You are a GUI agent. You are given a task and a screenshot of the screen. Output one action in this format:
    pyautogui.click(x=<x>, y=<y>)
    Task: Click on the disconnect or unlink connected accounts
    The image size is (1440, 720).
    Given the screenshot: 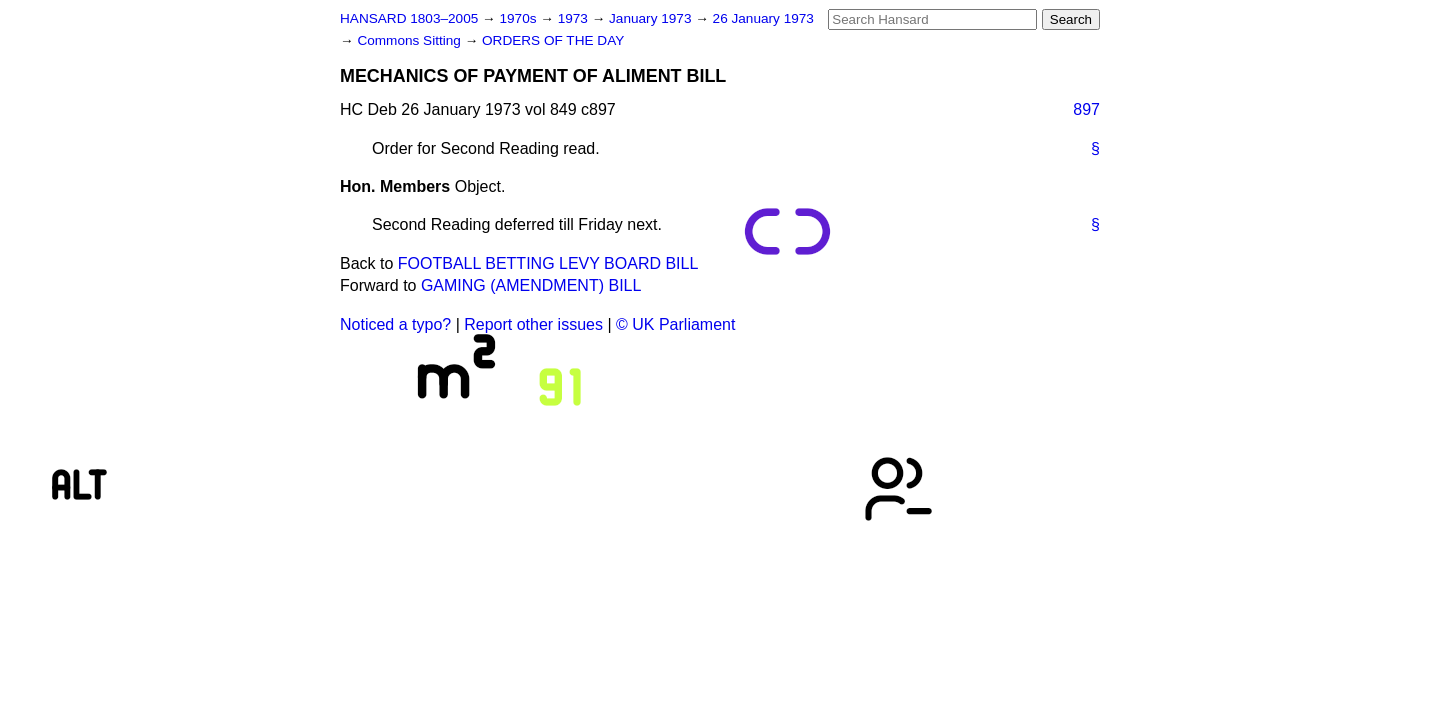 What is the action you would take?
    pyautogui.click(x=787, y=231)
    